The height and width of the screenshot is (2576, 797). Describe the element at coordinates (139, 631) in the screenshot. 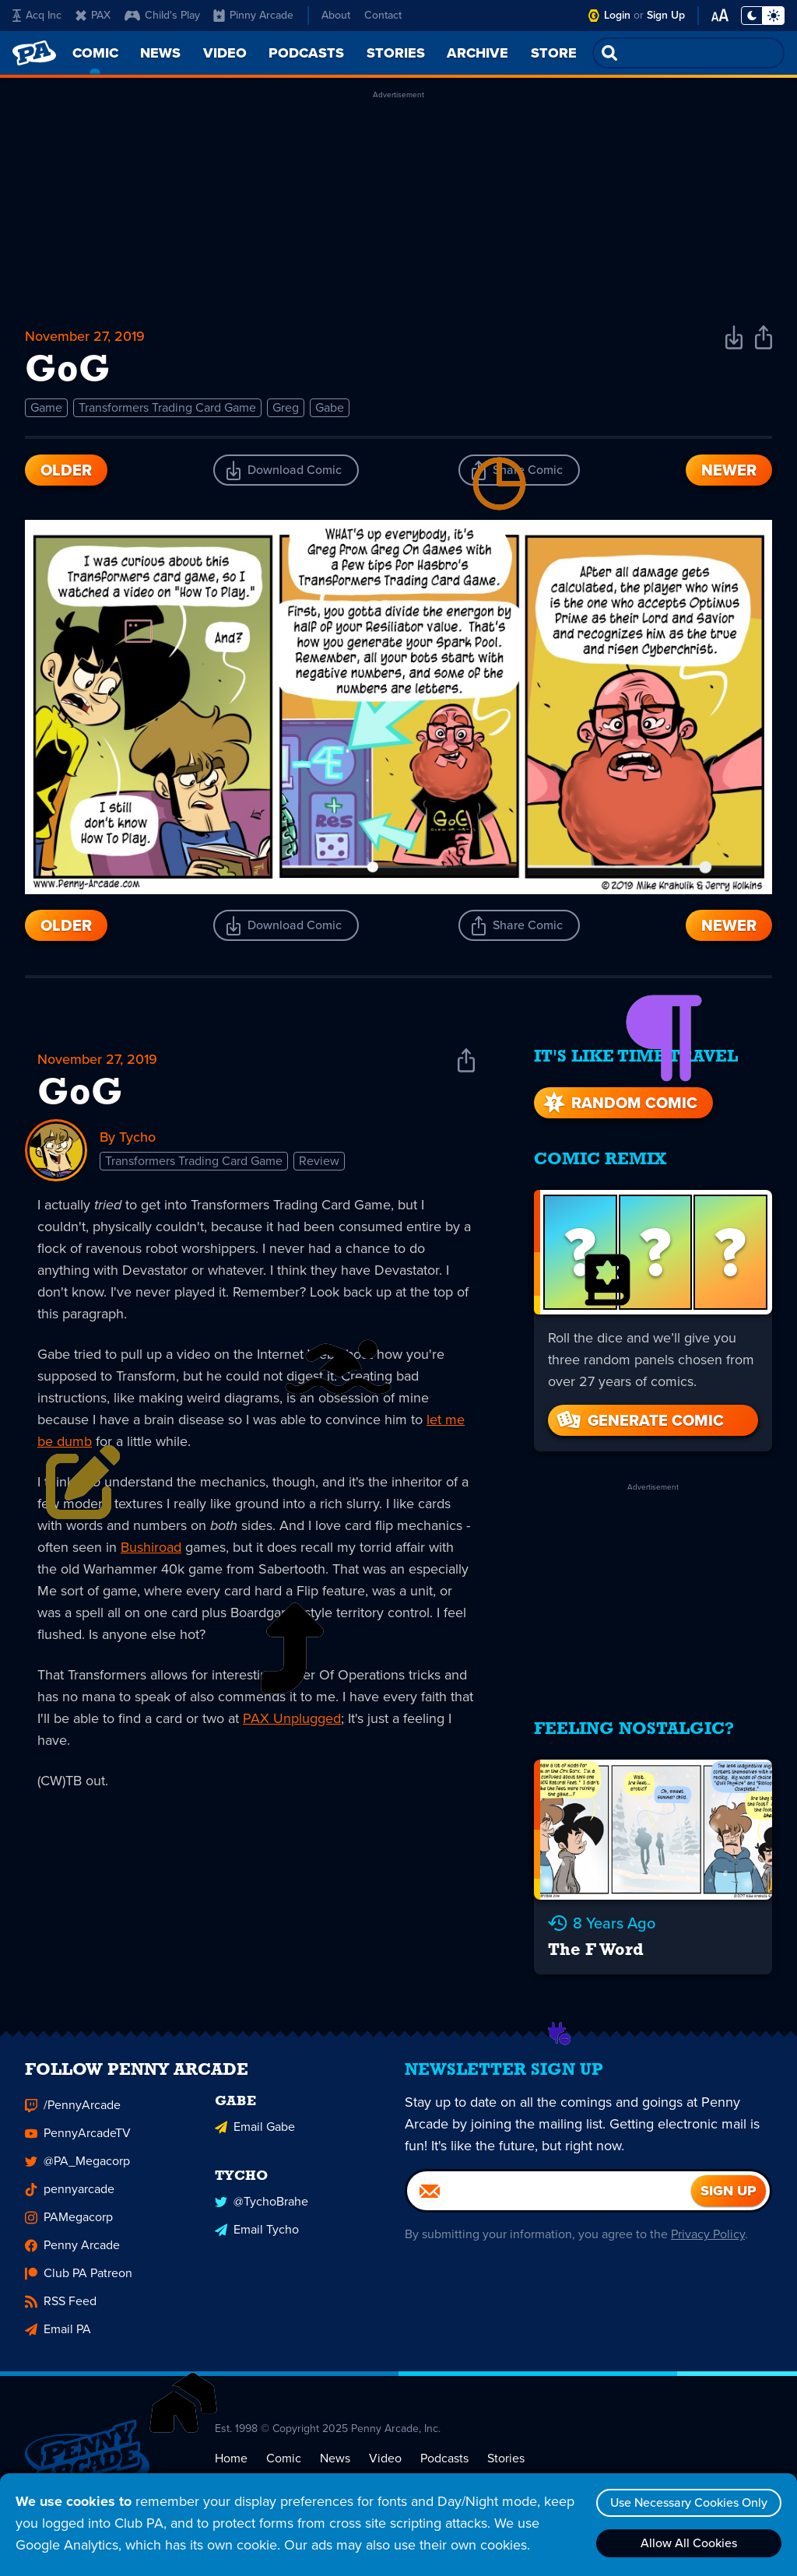

I see `open application window` at that location.